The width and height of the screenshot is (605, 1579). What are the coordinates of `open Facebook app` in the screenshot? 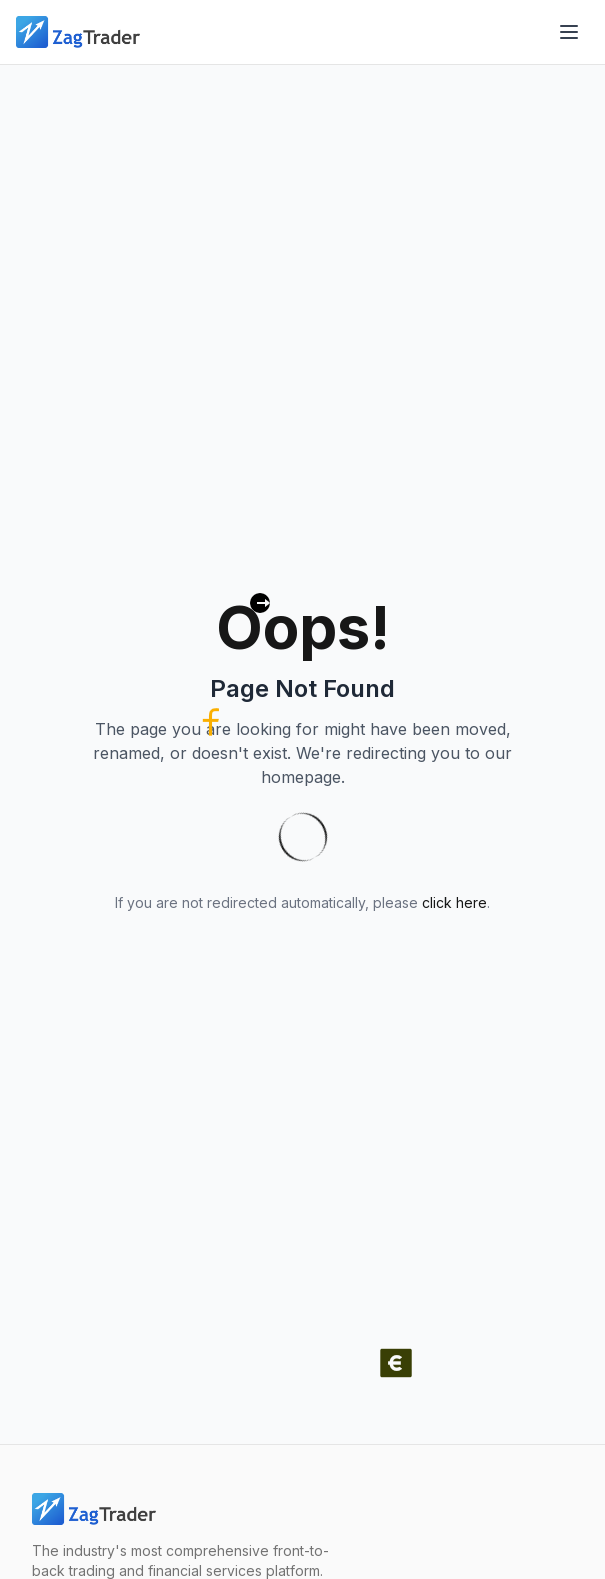 It's located at (210, 723).